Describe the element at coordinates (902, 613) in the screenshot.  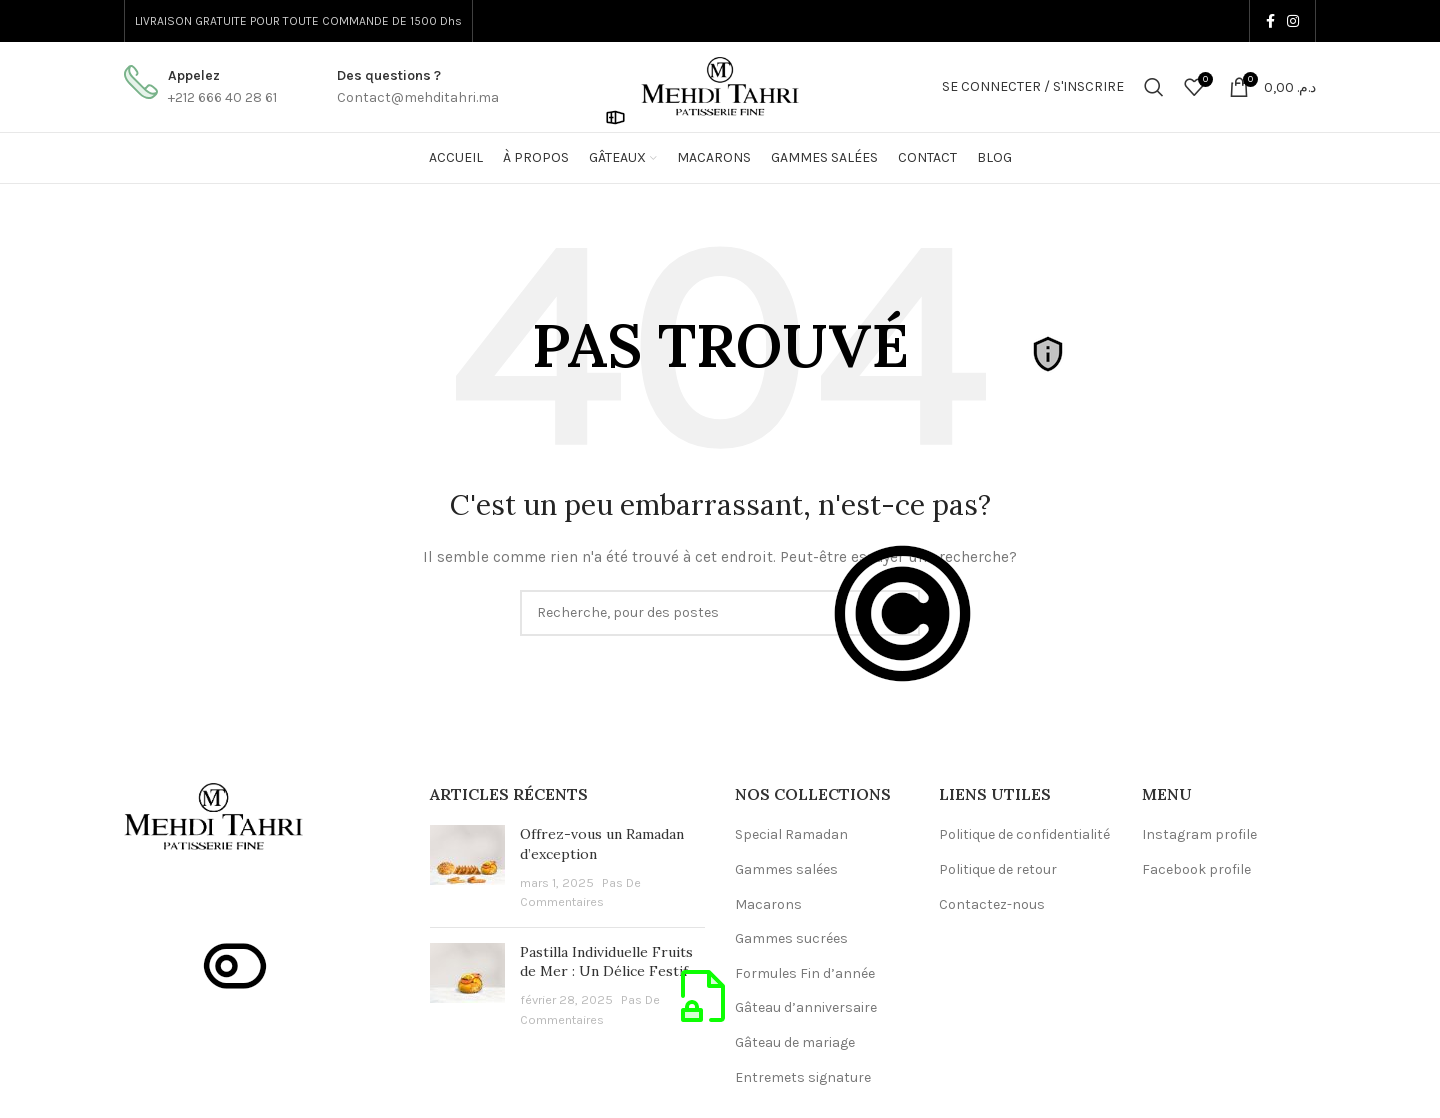
I see `indicates copyrighted content` at that location.